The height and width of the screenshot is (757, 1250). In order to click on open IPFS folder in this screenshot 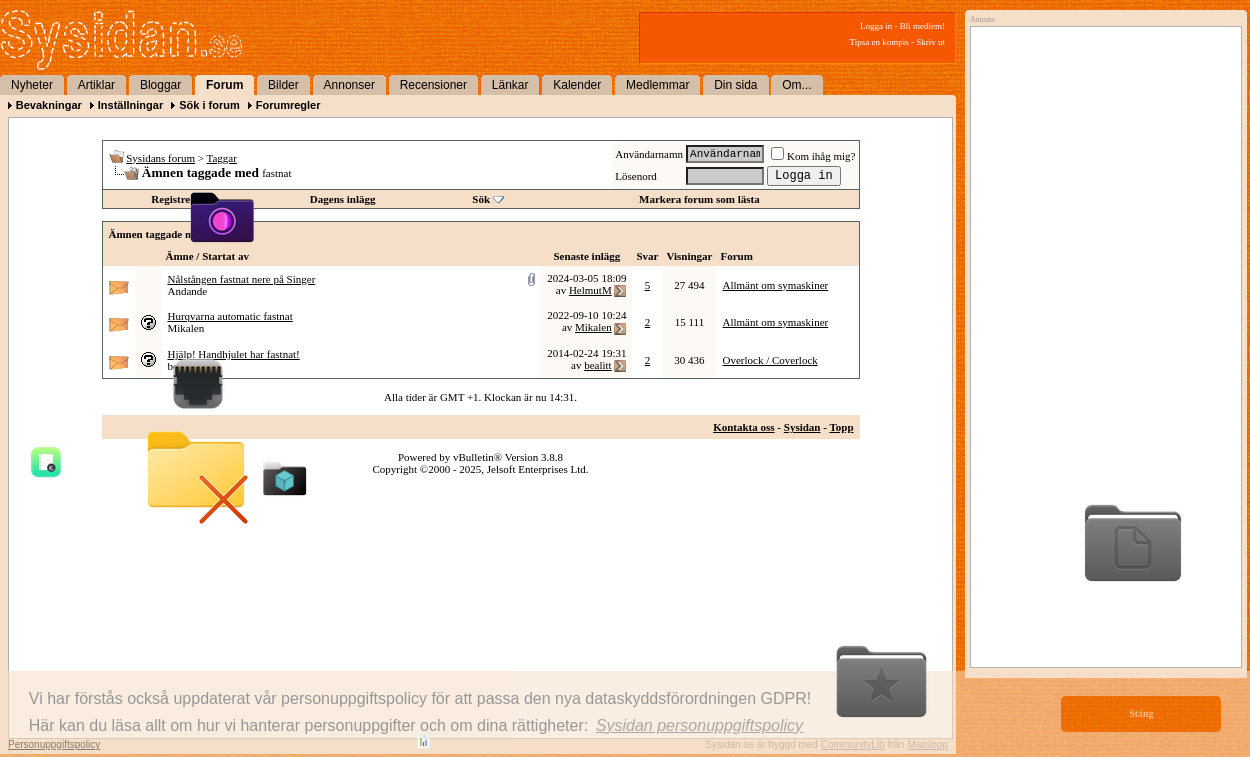, I will do `click(284, 479)`.